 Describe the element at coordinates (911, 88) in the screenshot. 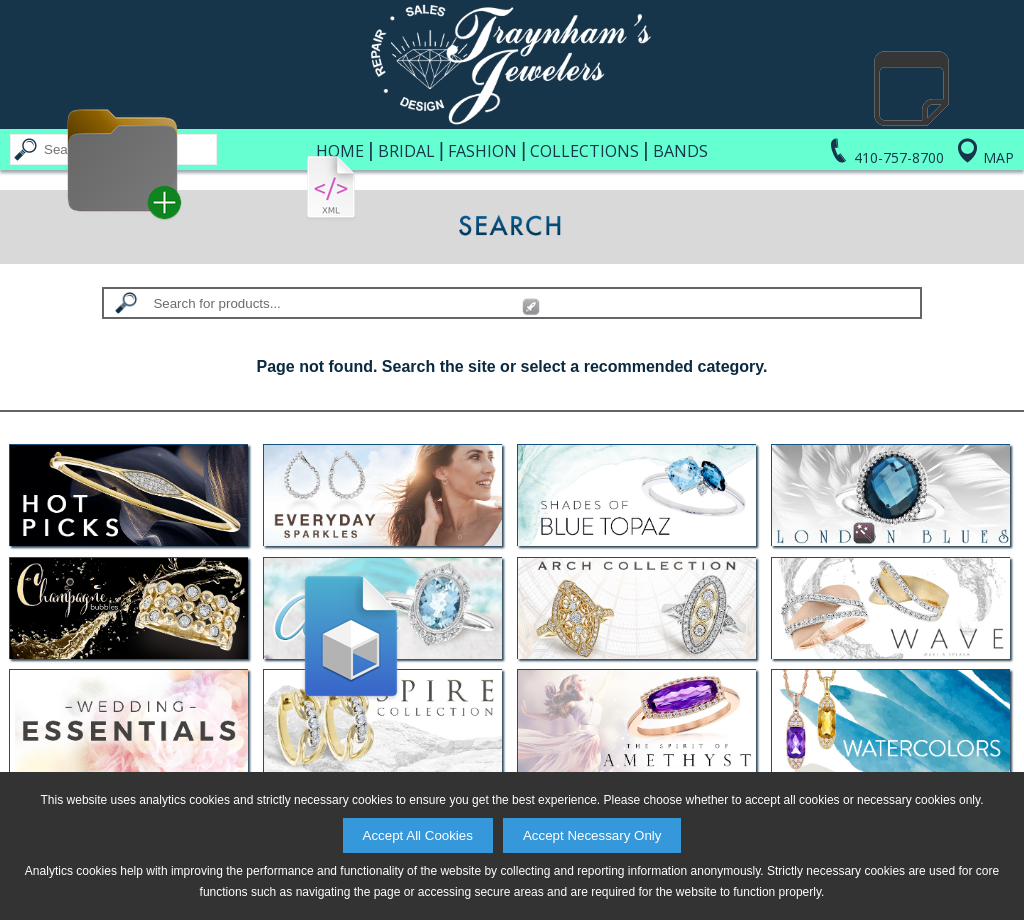

I see `access desktop widgets or desklets` at that location.